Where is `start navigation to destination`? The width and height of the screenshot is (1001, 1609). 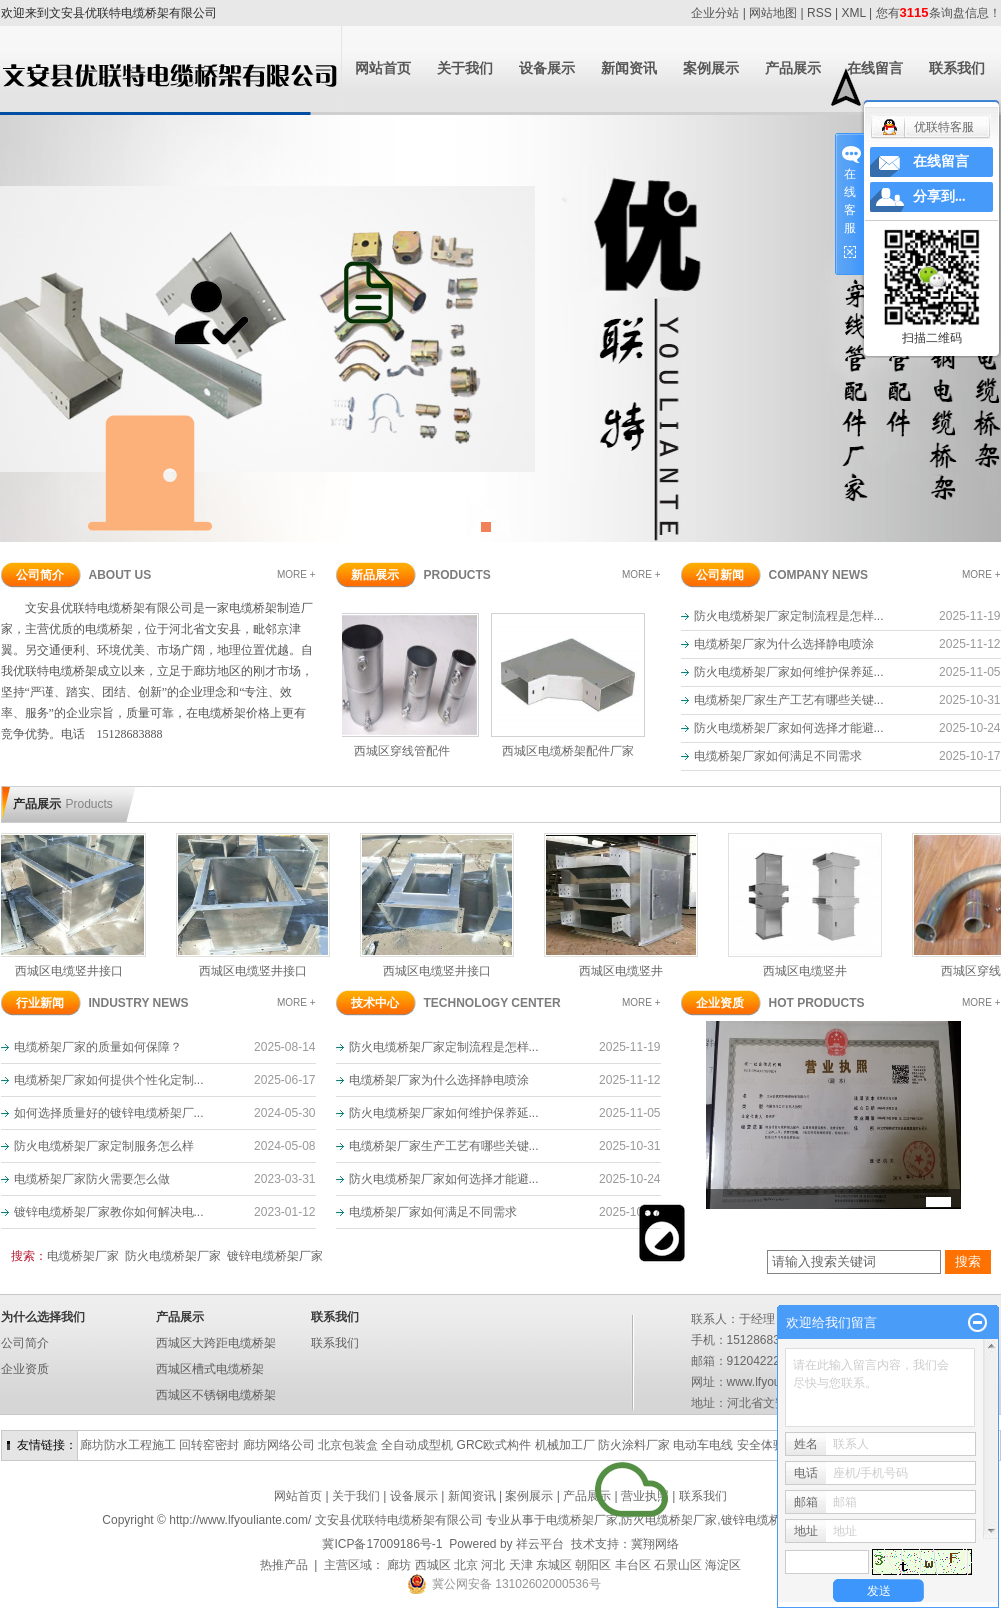
start navigation to destination is located at coordinates (846, 88).